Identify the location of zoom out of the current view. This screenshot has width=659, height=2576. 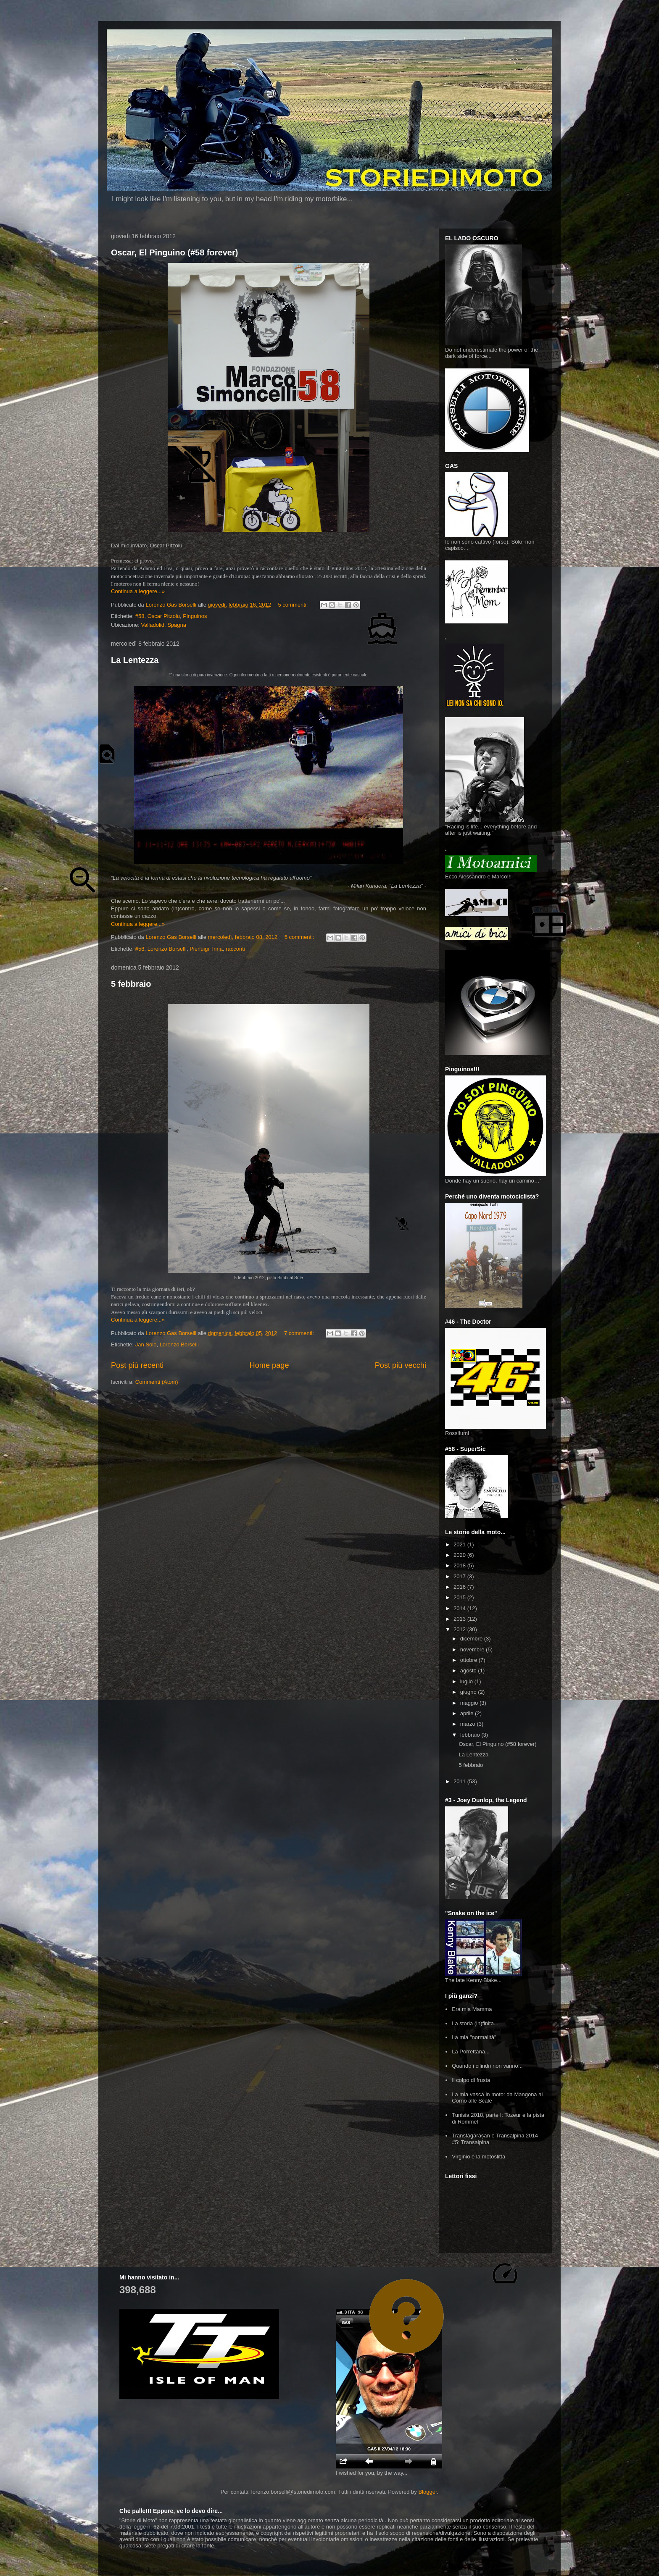
(83, 881).